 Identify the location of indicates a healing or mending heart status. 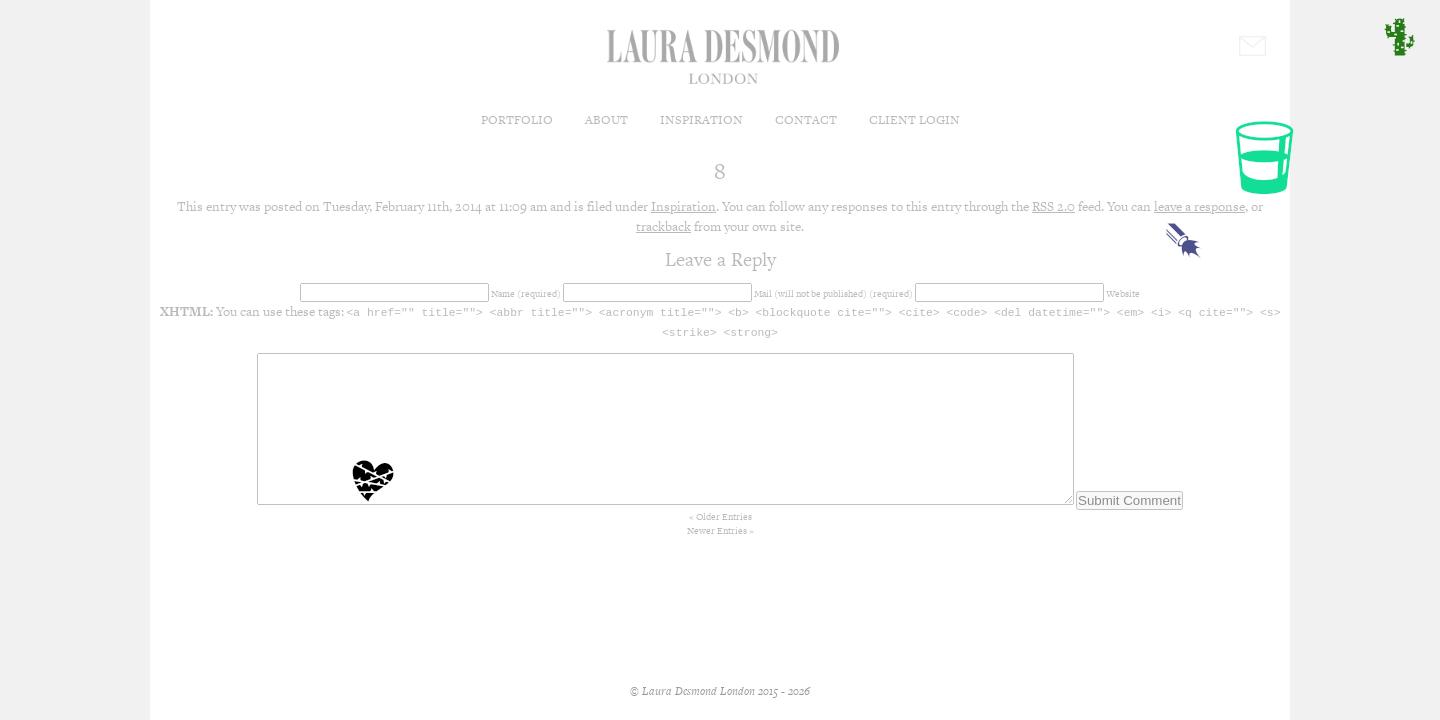
(373, 481).